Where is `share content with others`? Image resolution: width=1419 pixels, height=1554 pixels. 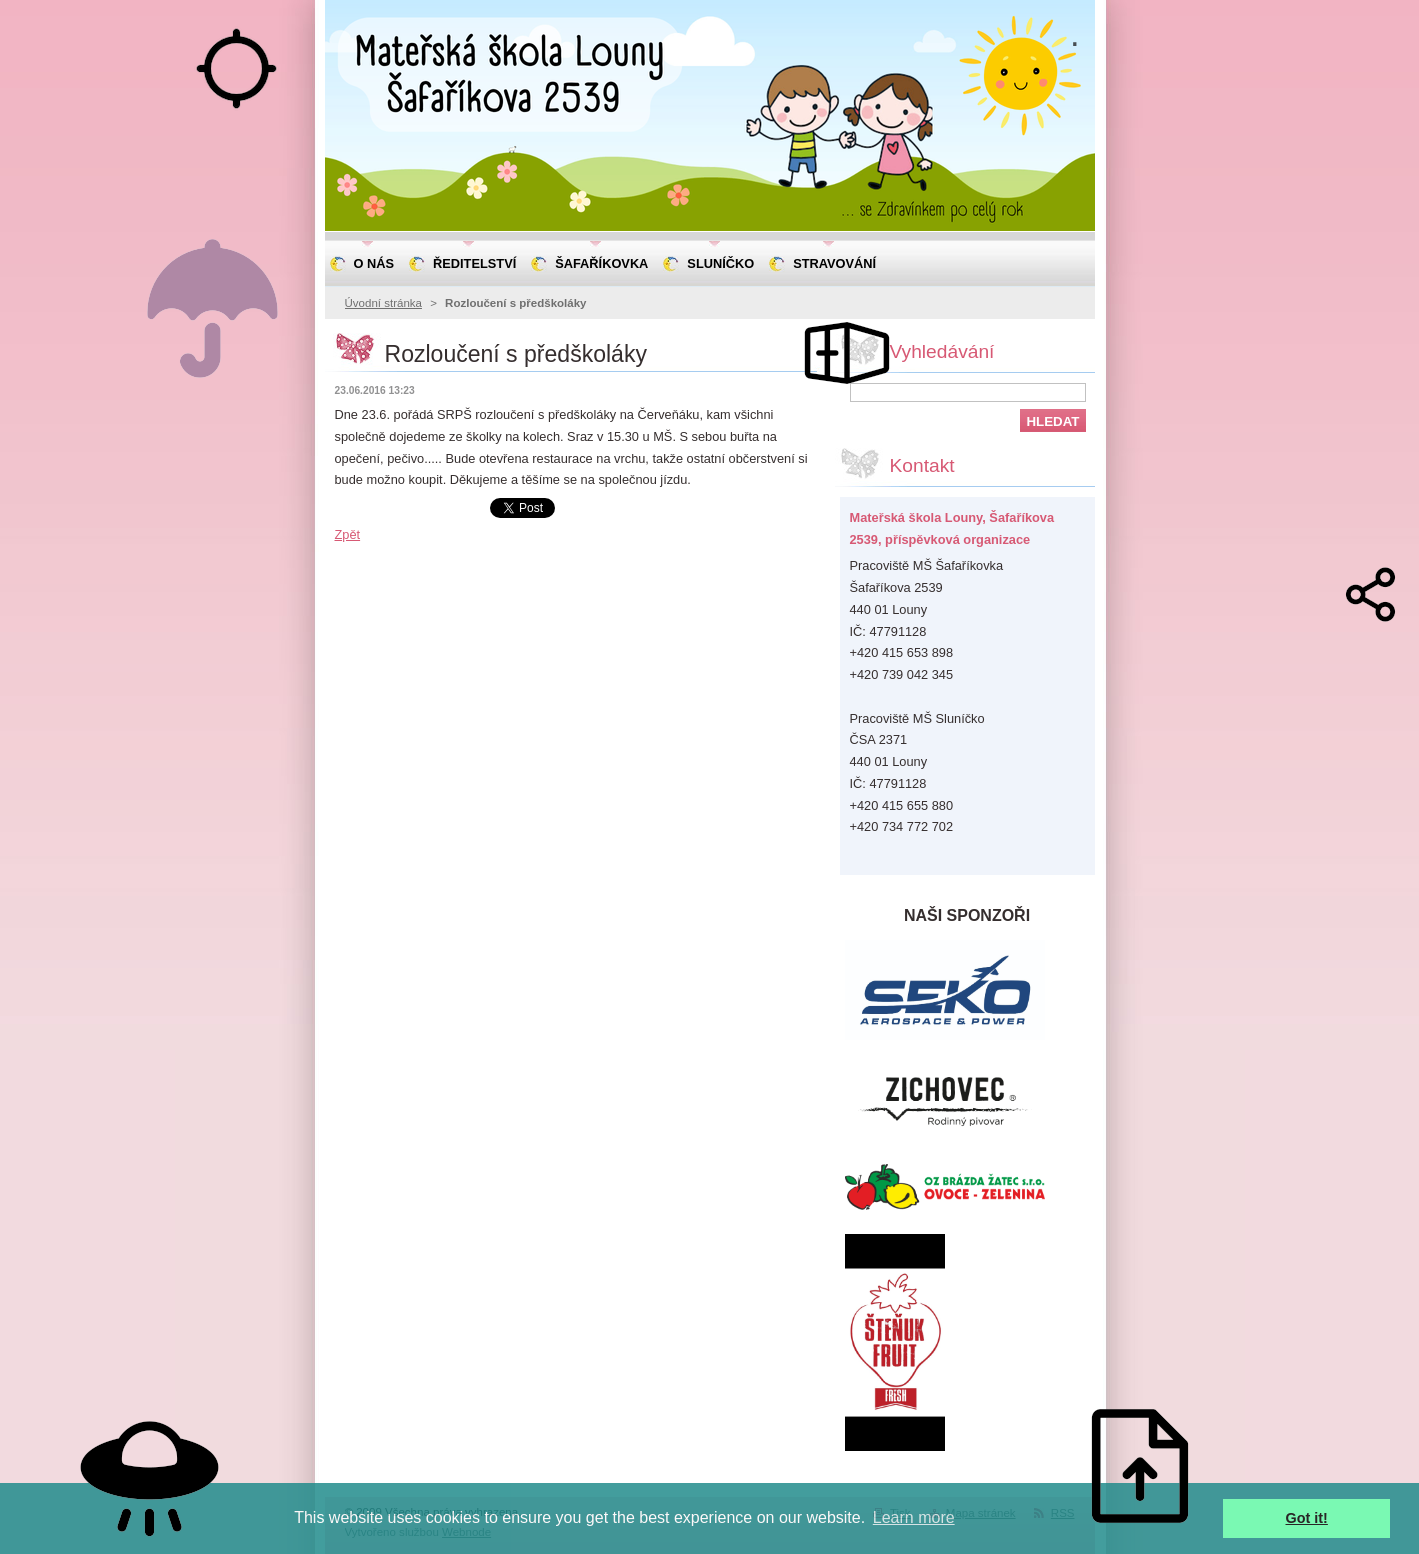 share content with others is located at coordinates (1370, 594).